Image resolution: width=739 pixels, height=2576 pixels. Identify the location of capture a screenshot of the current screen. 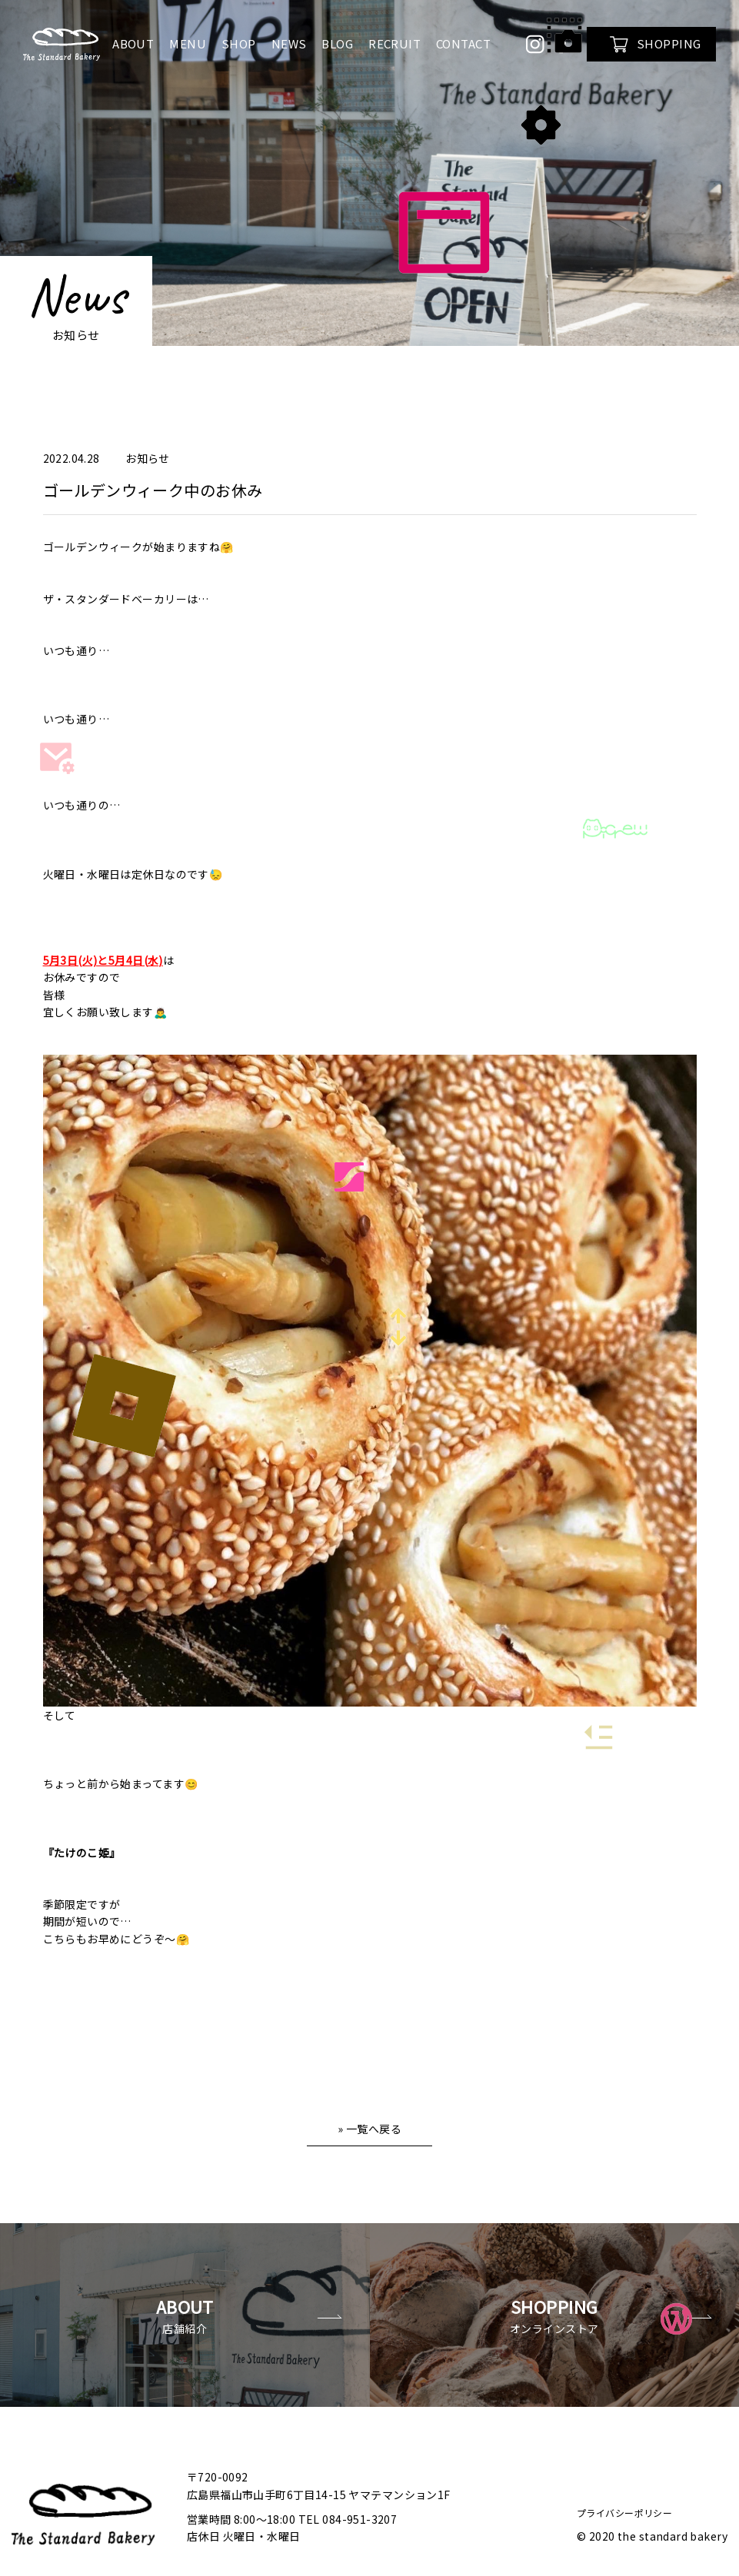
(564, 35).